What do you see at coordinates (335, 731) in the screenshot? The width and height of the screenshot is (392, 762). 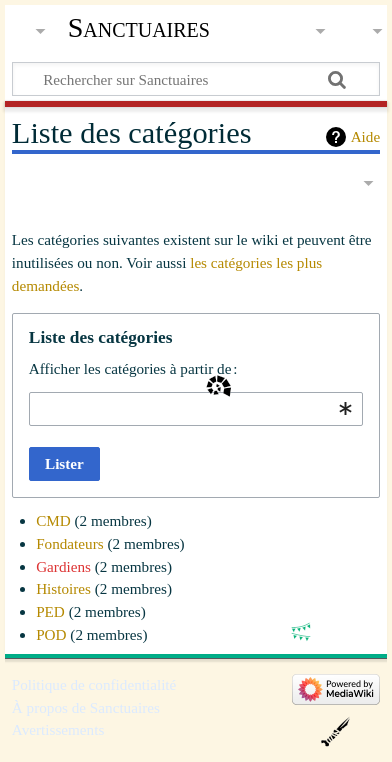 I see `equip a bone knife weapon` at bounding box center [335, 731].